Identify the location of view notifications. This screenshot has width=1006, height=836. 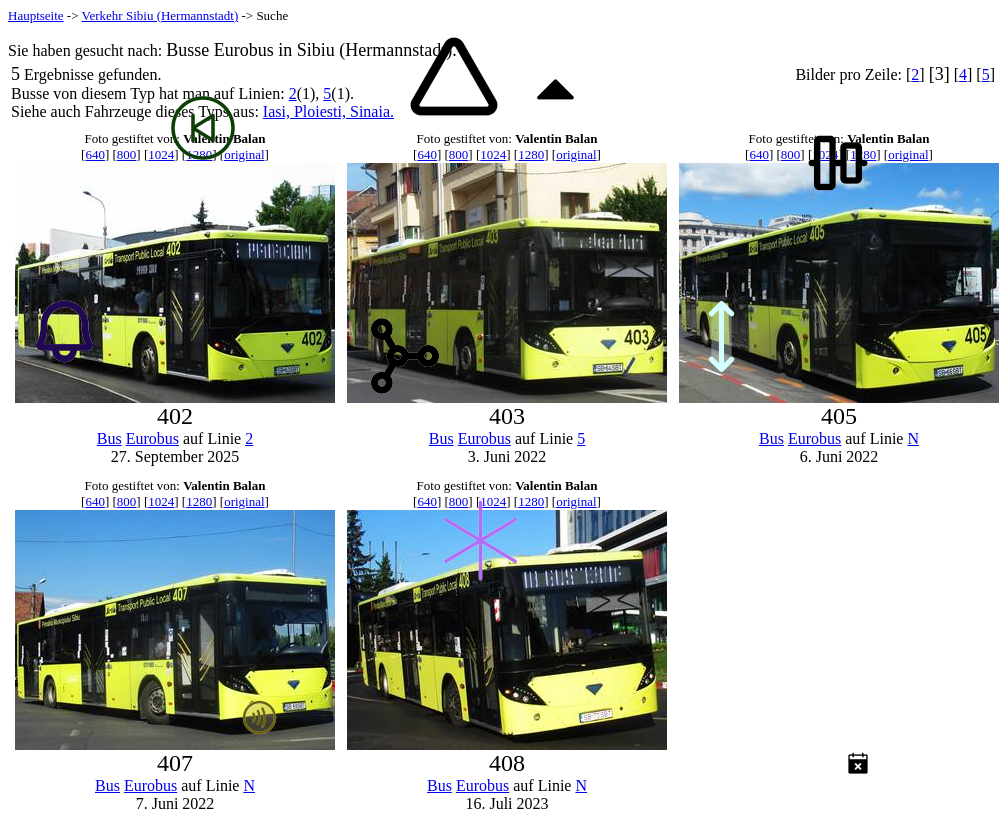
(64, 331).